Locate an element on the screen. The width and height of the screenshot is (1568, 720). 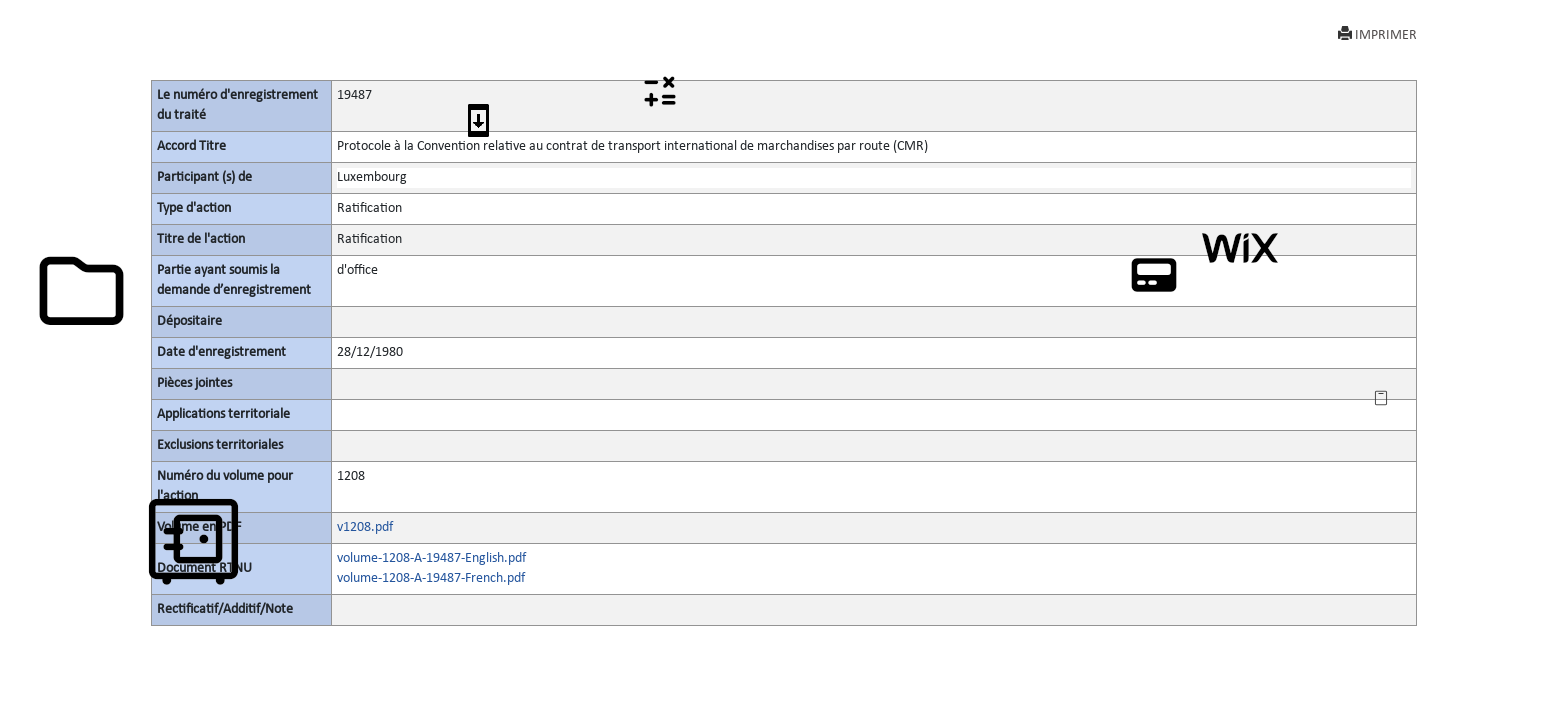
open calculator is located at coordinates (660, 91).